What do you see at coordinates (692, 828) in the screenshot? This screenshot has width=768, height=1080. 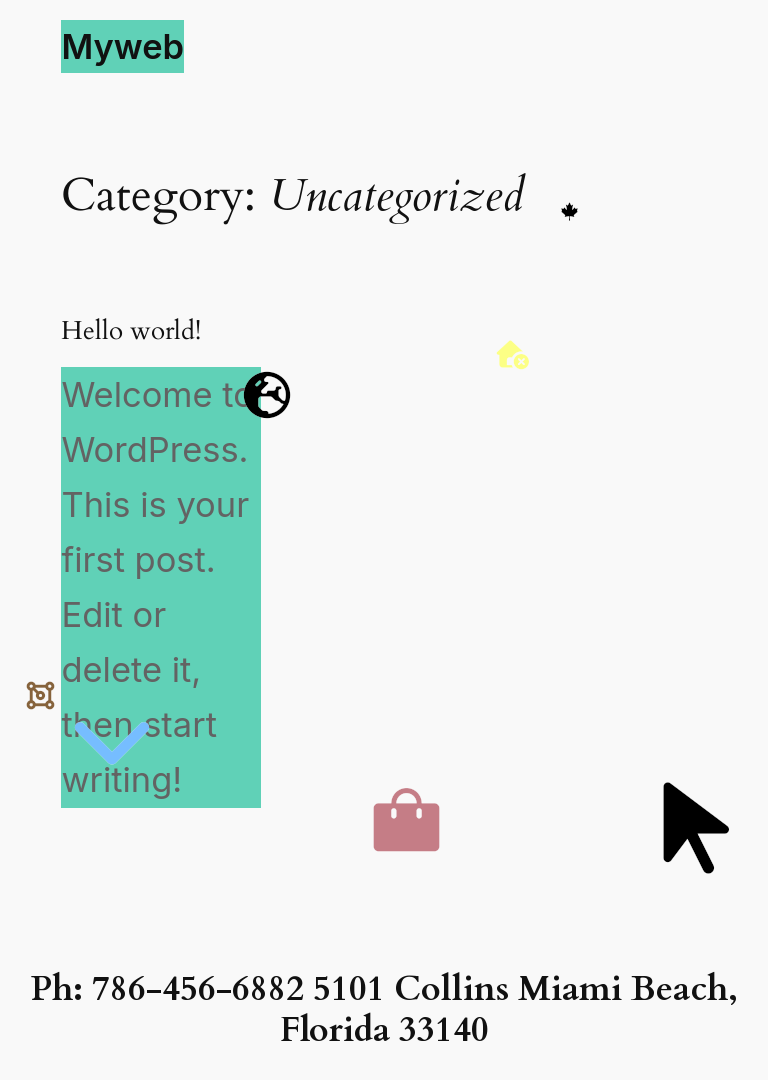 I see `cursor or pointer indicator` at bounding box center [692, 828].